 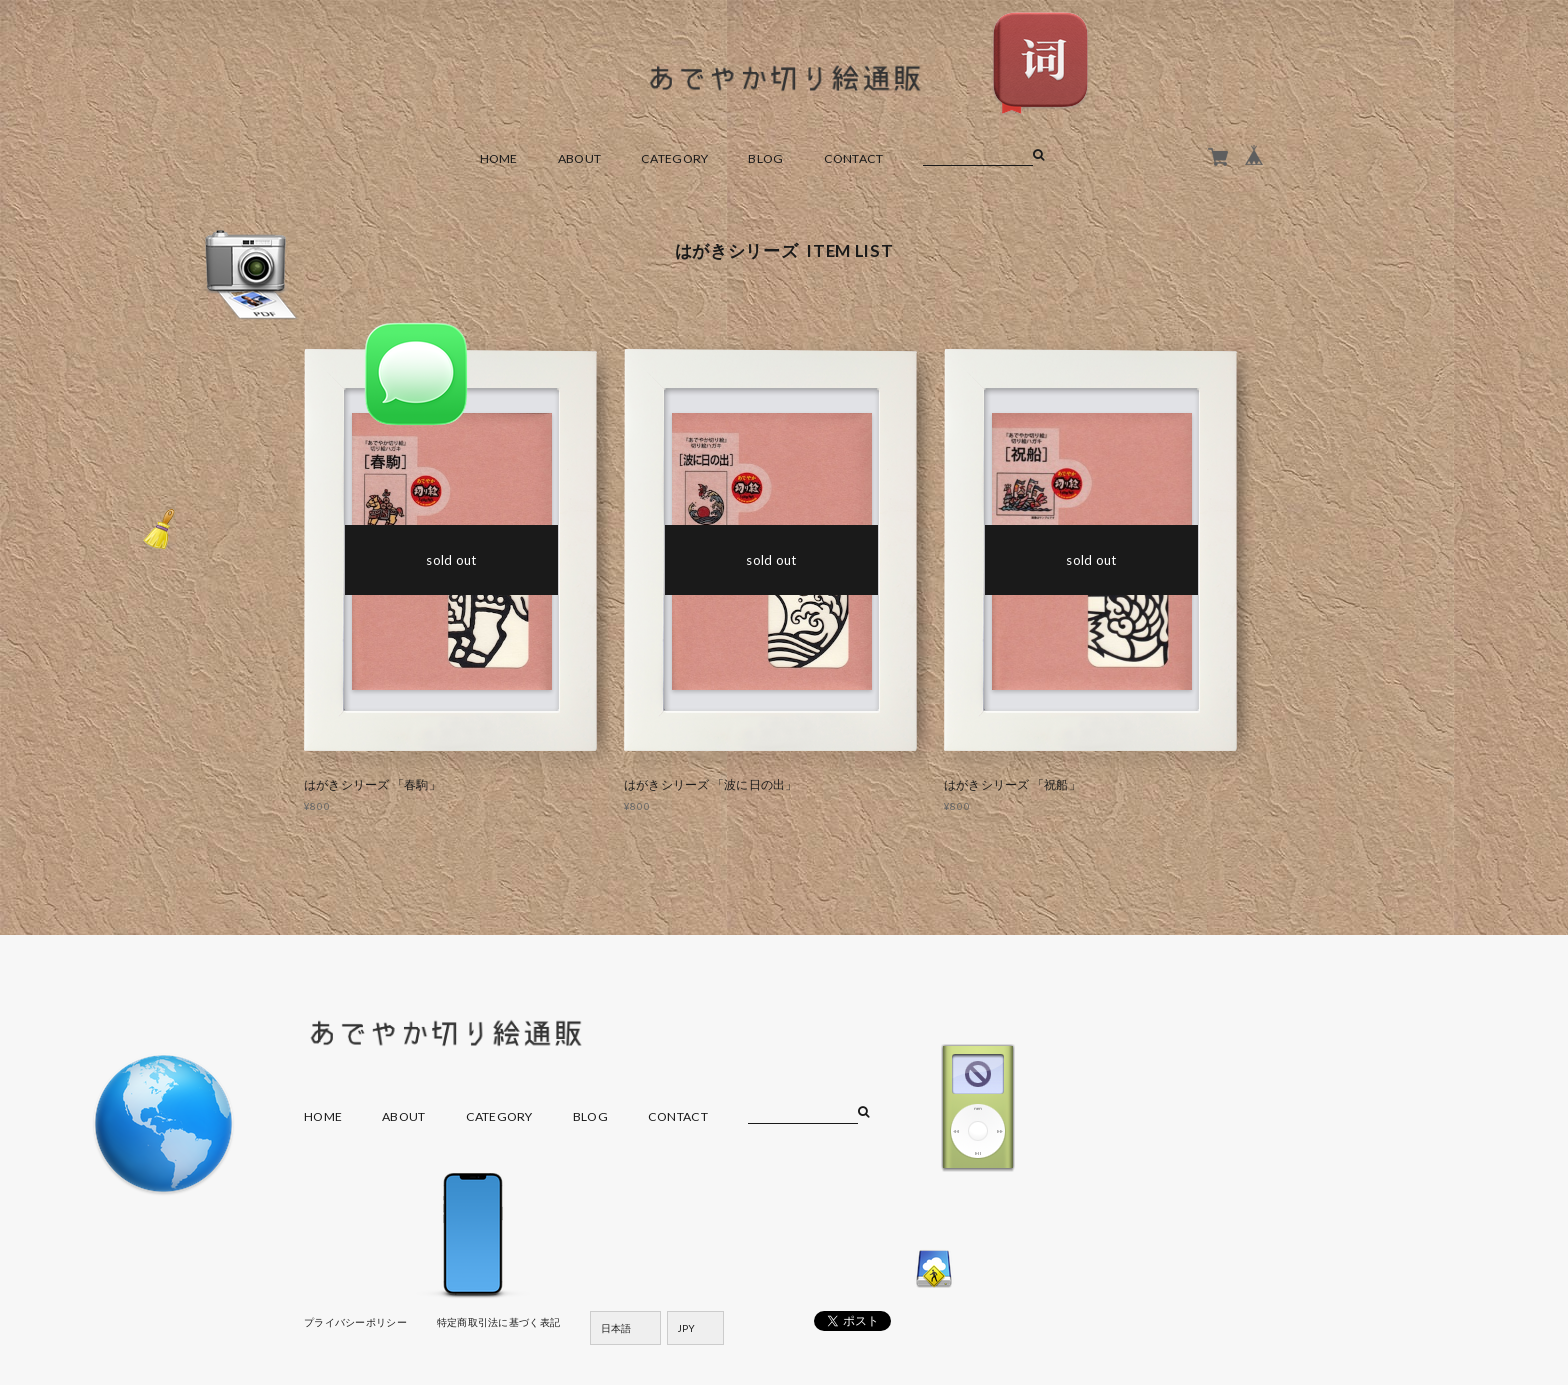 What do you see at coordinates (934, 1269) in the screenshot?
I see `access iDisk cloud storage for user files` at bounding box center [934, 1269].